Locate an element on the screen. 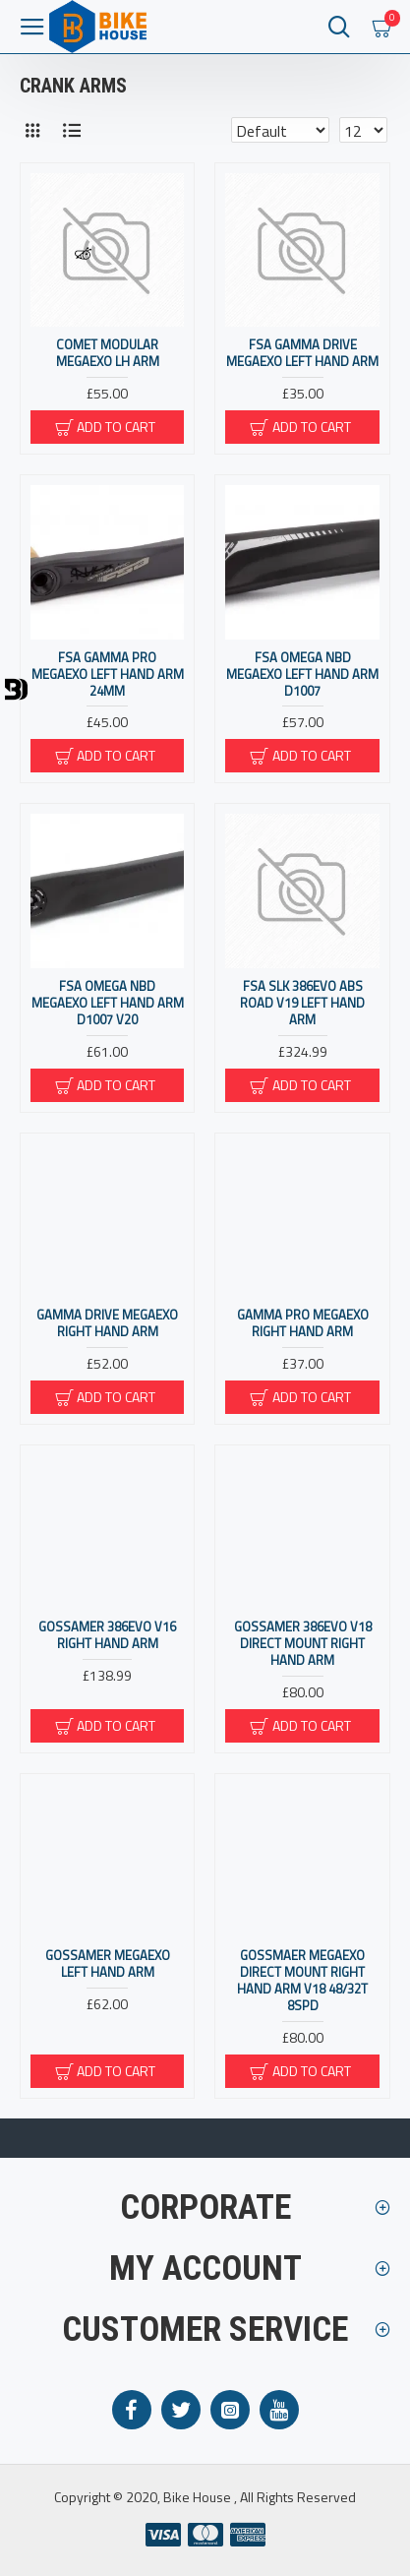 This screenshot has height=2576, width=410. open the Honeygain app is located at coordinates (83, 253).